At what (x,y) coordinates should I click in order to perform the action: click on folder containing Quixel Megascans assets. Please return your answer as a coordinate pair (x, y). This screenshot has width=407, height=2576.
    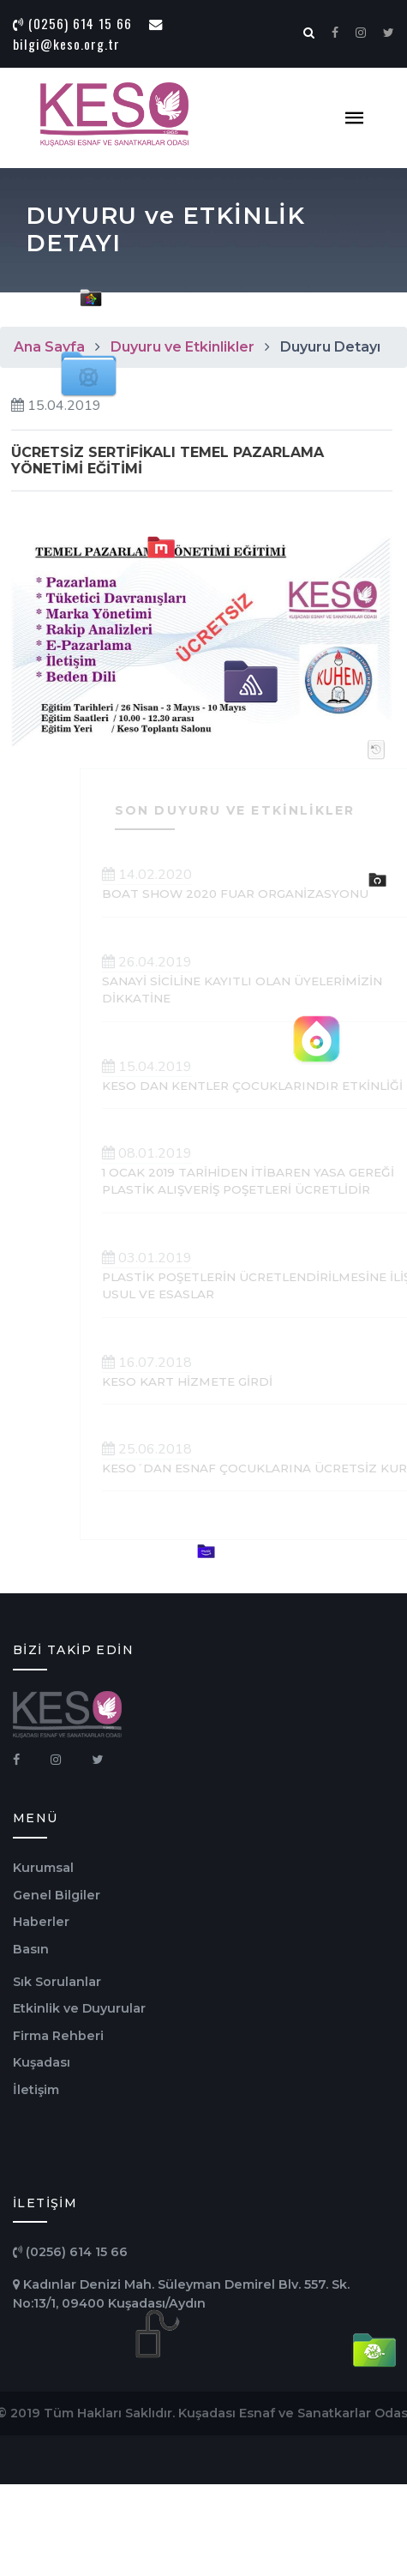
    Looking at the image, I should click on (161, 548).